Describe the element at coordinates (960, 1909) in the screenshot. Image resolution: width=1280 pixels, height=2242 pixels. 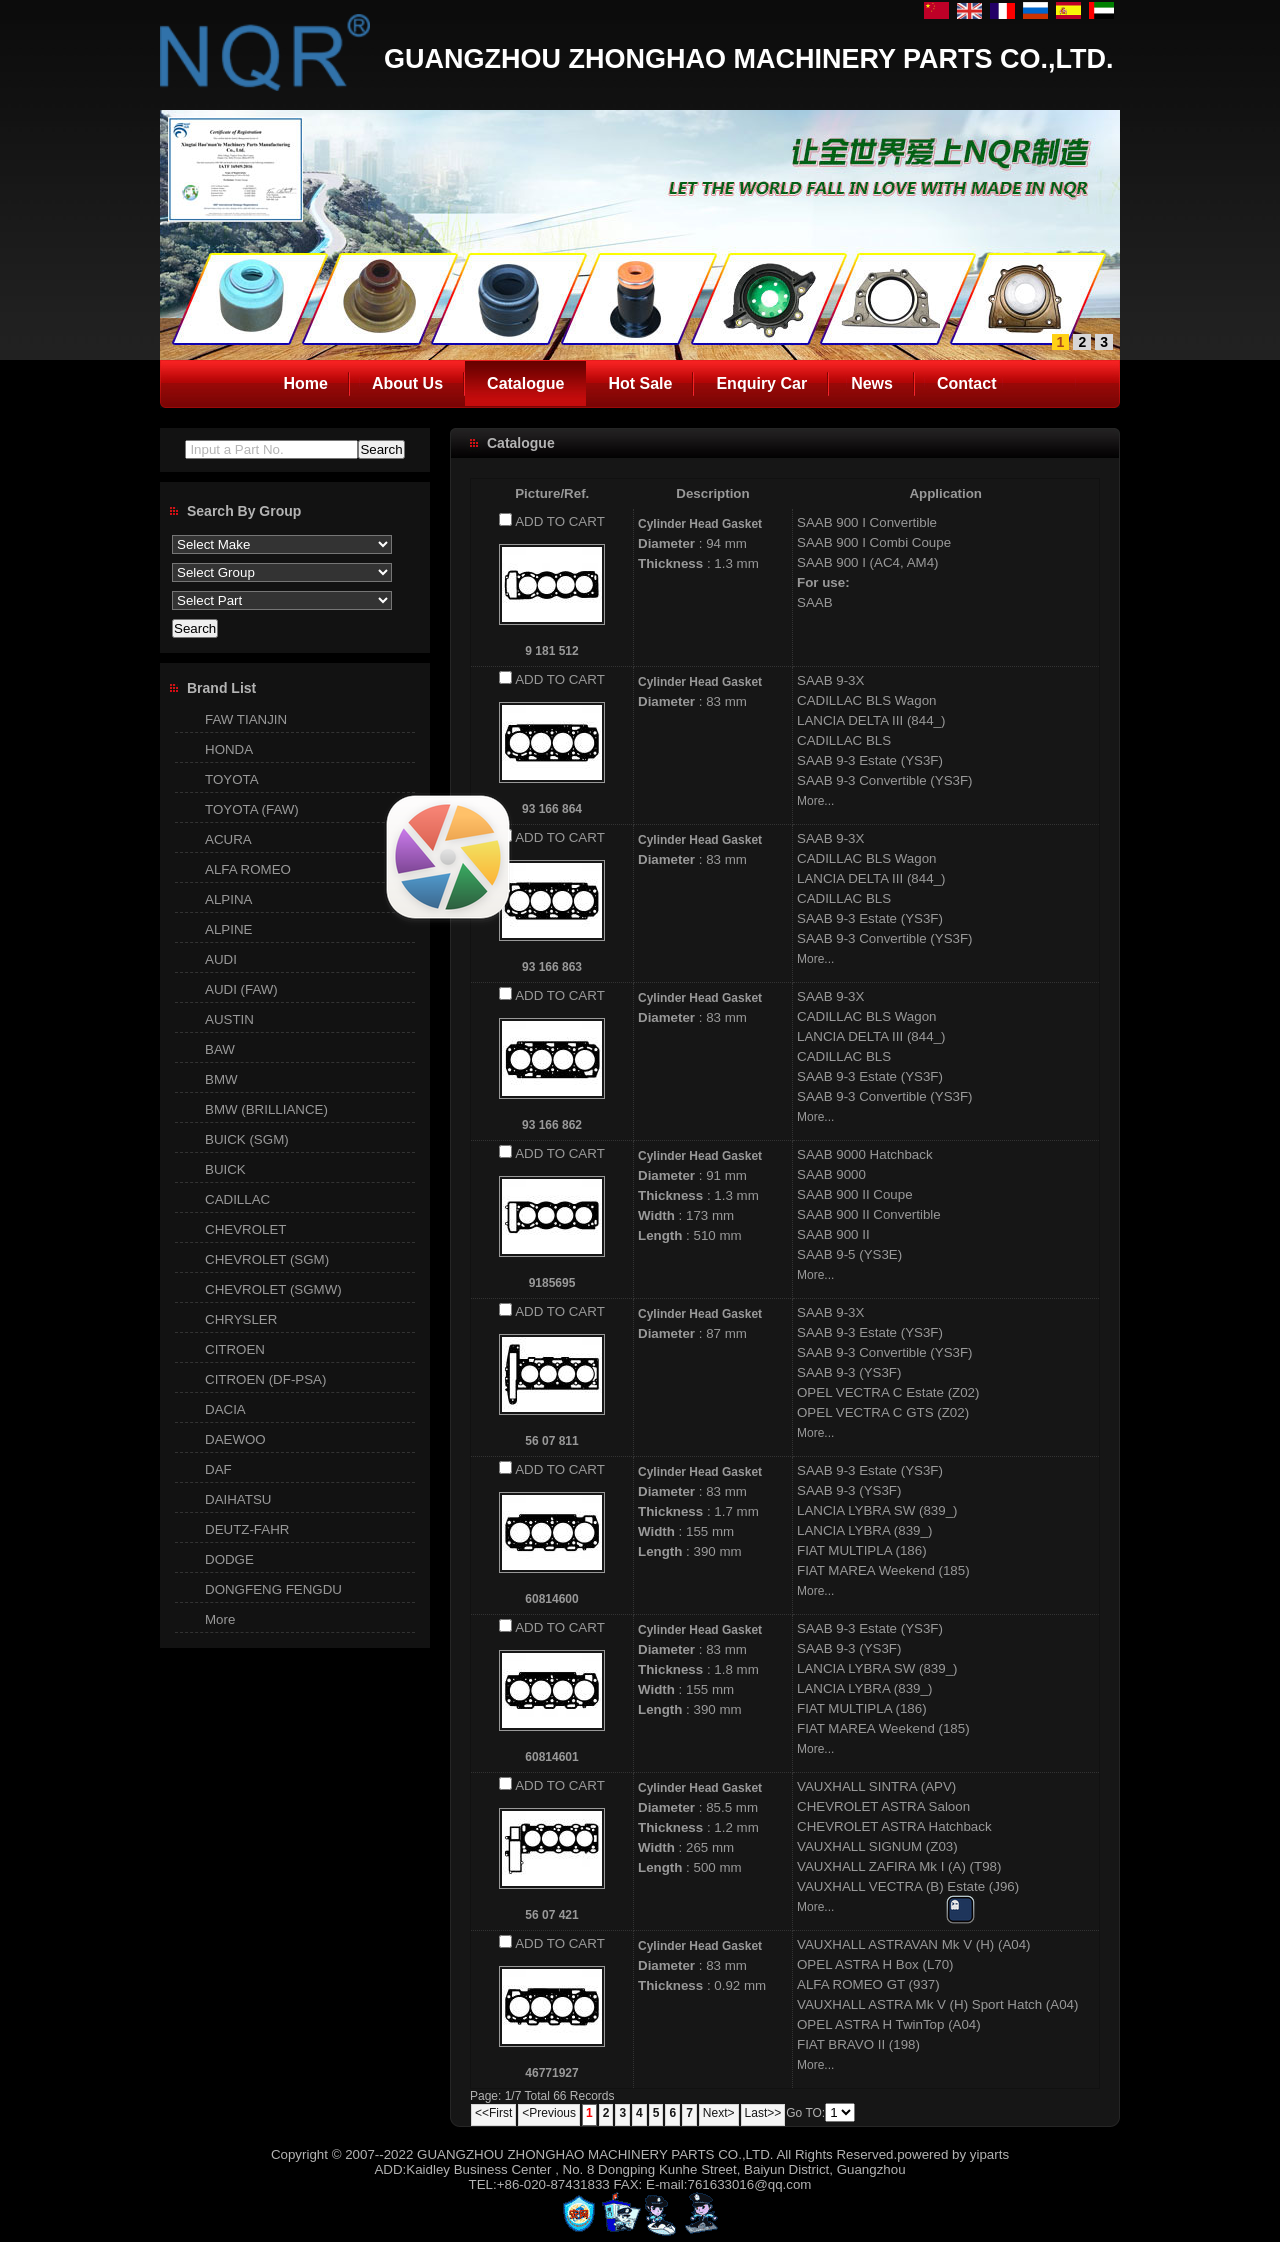
I see `open ghostty terminal application` at that location.